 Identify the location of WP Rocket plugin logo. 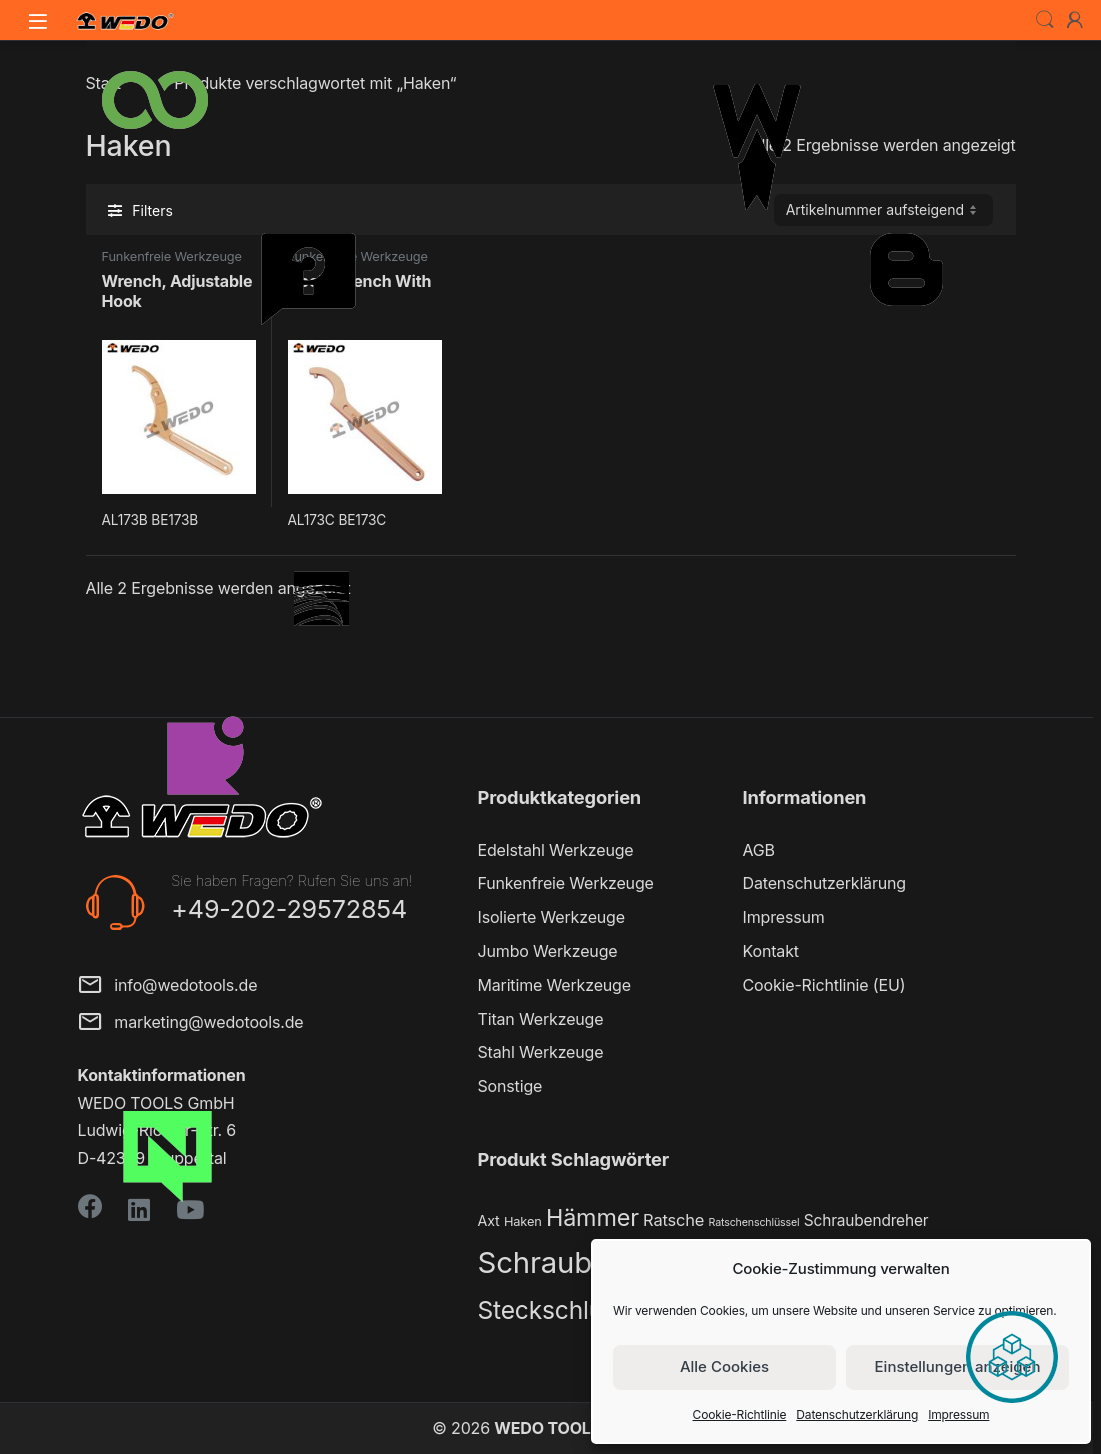
(757, 147).